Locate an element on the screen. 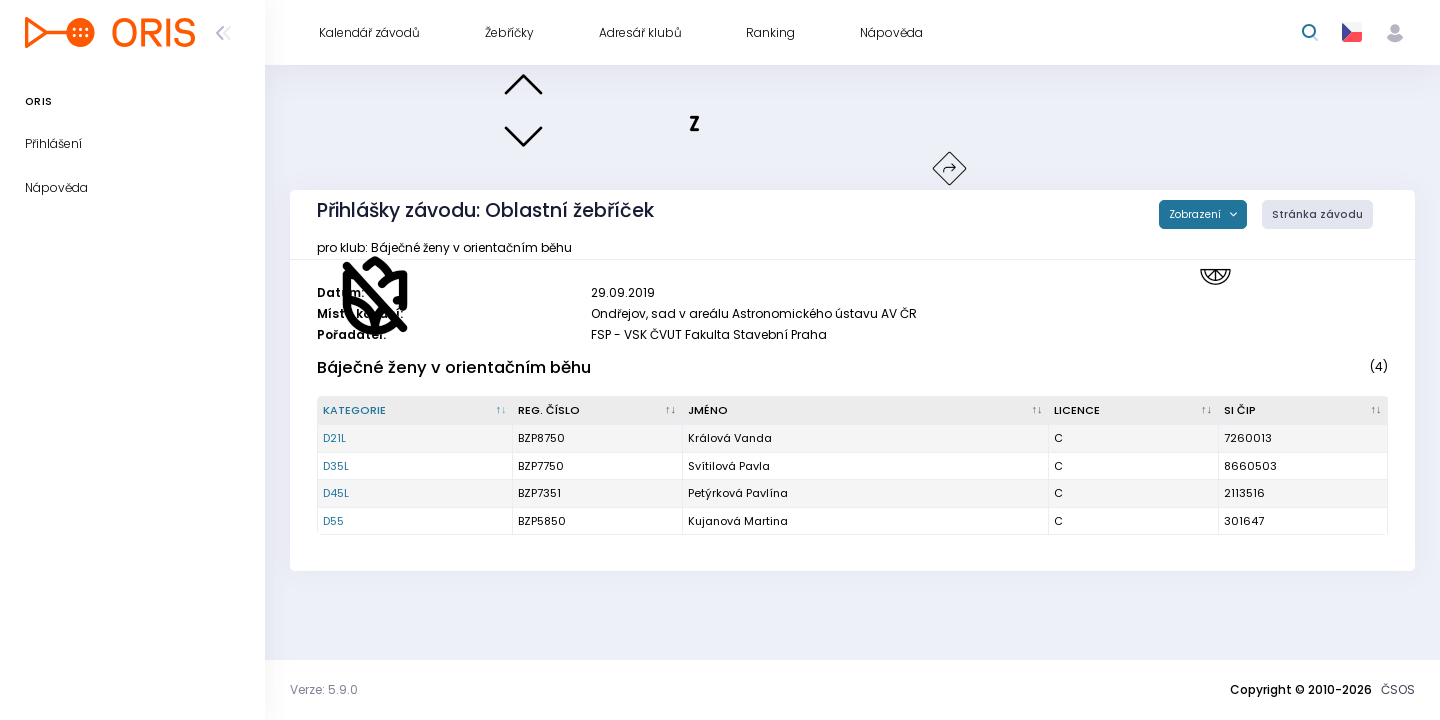 This screenshot has height=720, width=1440. indicates a turn or direction change ahead is located at coordinates (949, 168).